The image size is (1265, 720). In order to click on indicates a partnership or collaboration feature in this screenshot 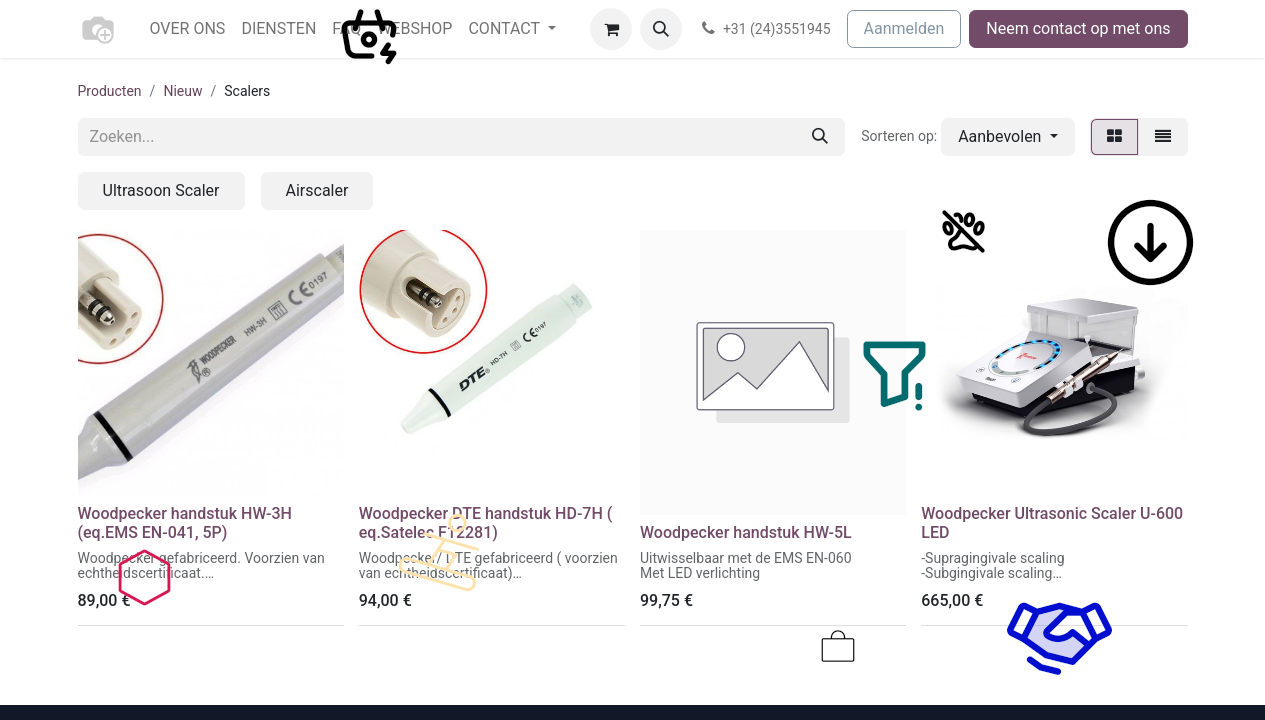, I will do `click(1059, 635)`.